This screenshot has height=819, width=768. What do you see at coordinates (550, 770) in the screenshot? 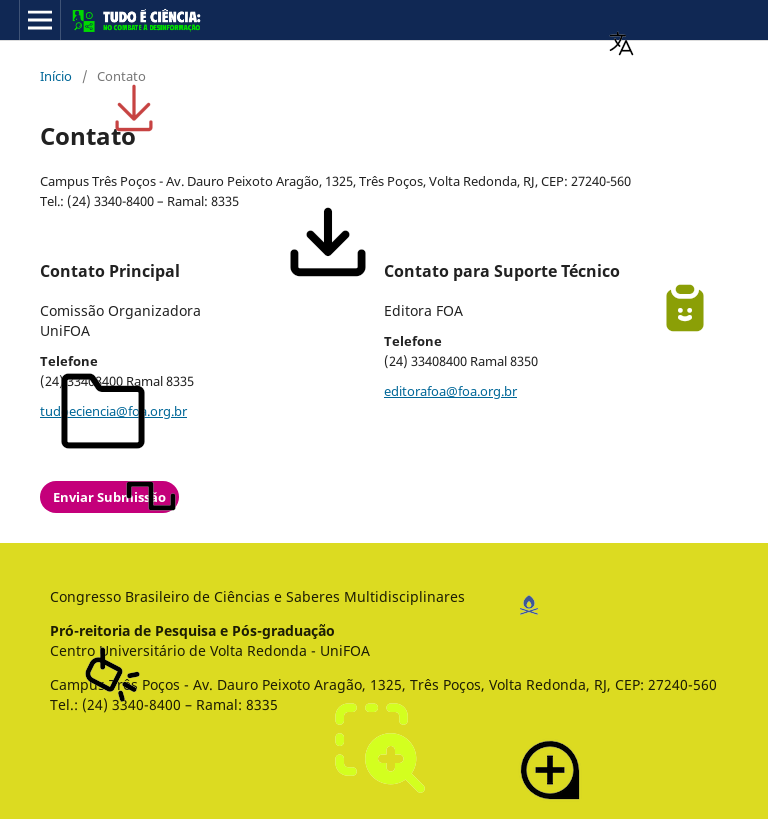
I see `zoom in on image` at bounding box center [550, 770].